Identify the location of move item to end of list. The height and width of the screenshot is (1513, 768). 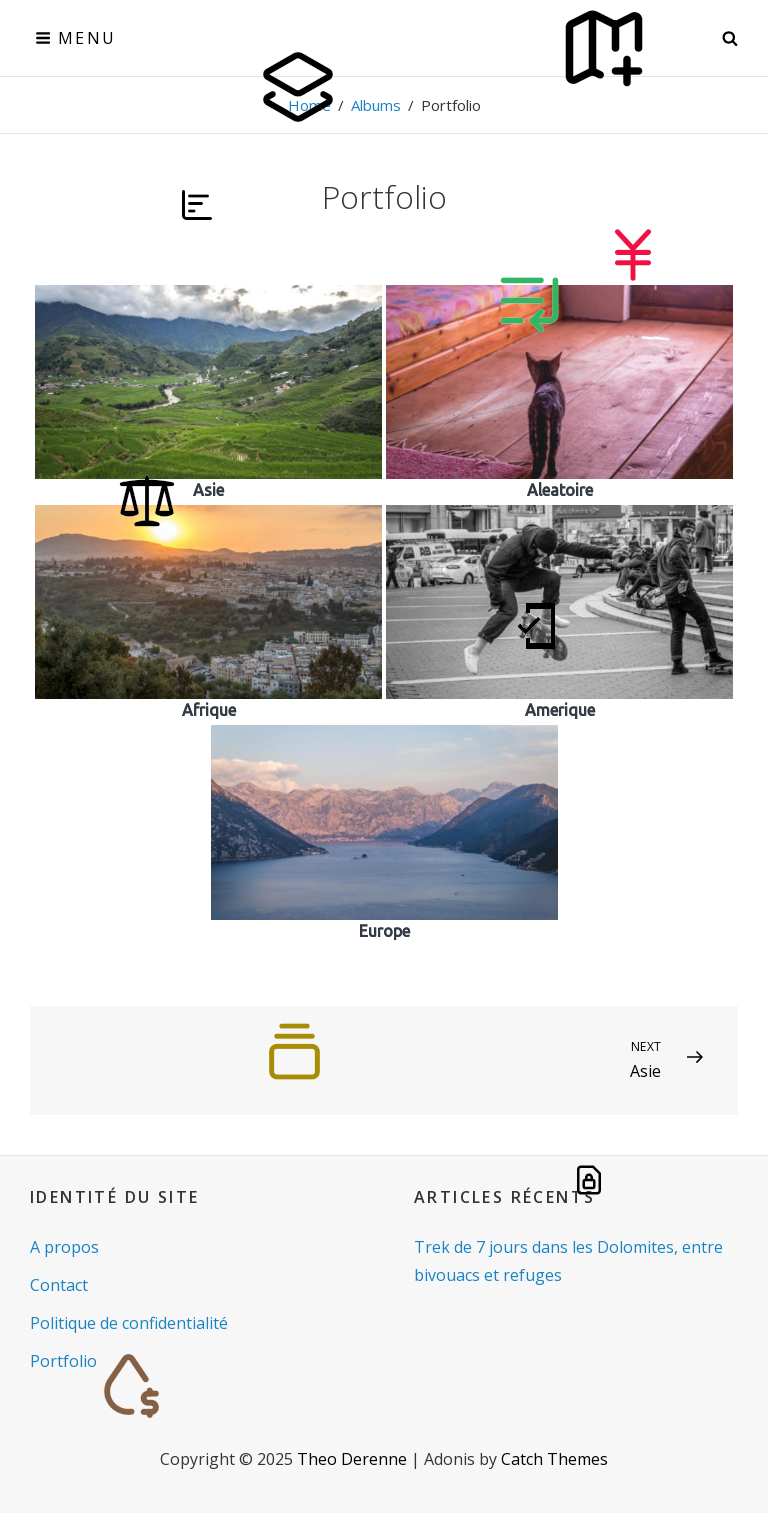
(529, 300).